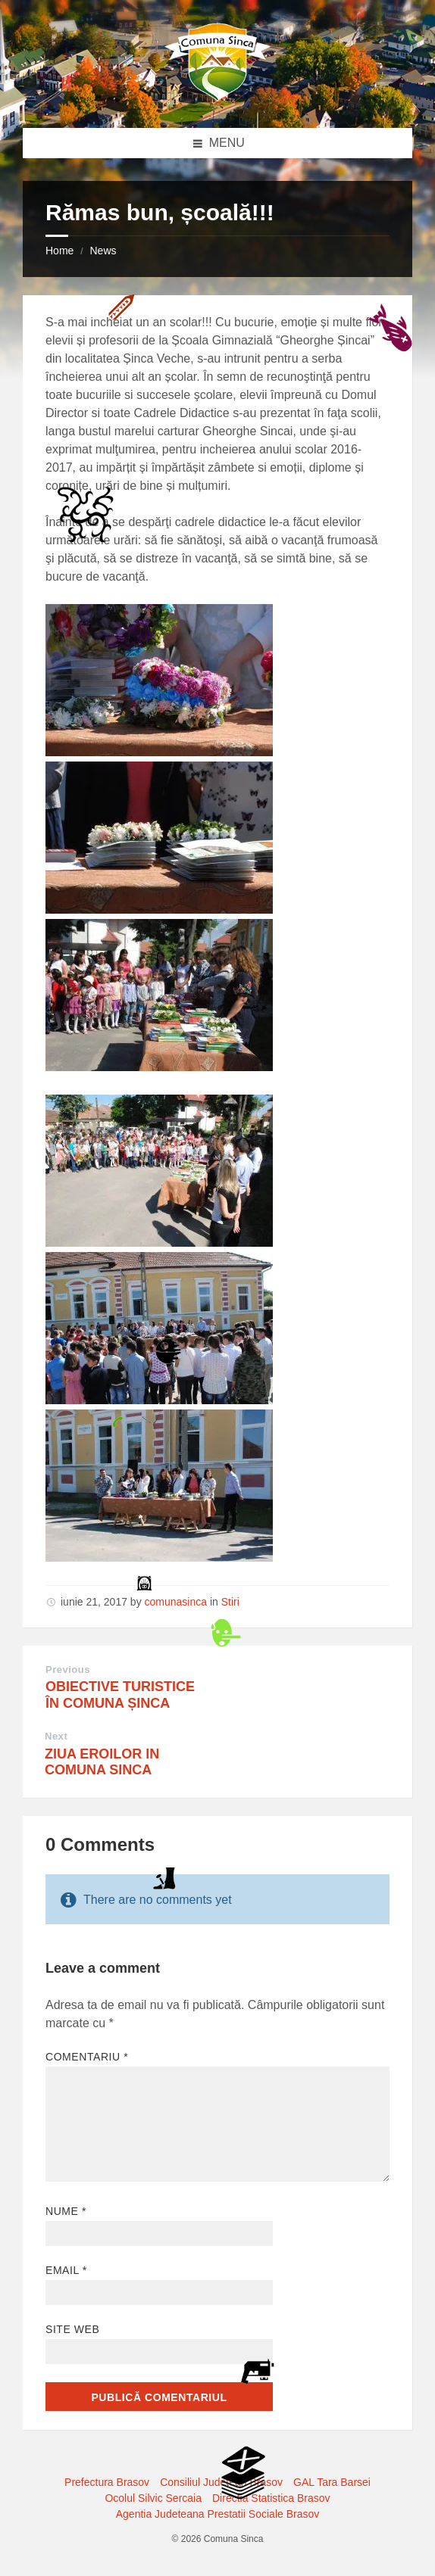  What do you see at coordinates (117, 1422) in the screenshot?
I see `make a phone call` at bounding box center [117, 1422].